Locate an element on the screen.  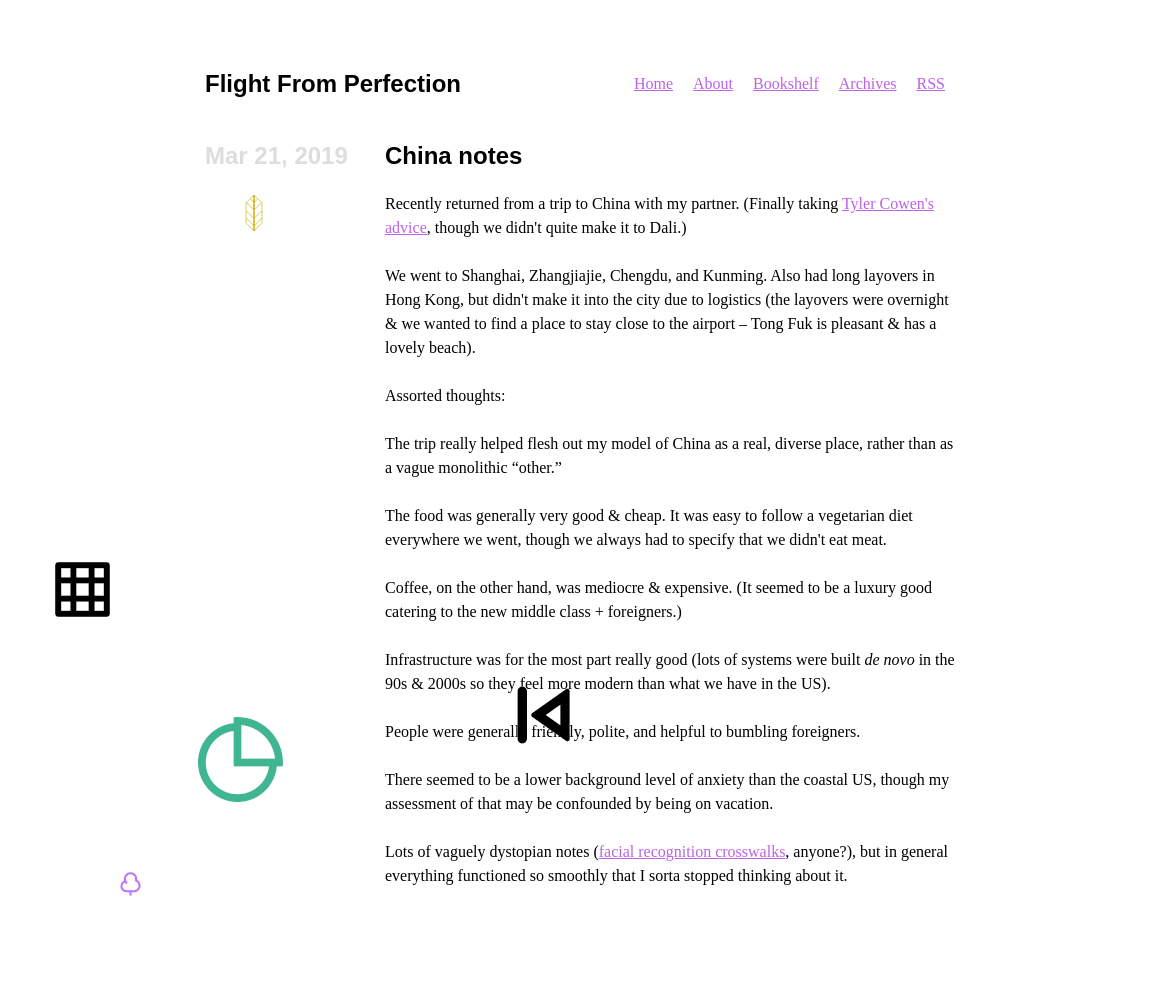
switch to grid view layout is located at coordinates (82, 589).